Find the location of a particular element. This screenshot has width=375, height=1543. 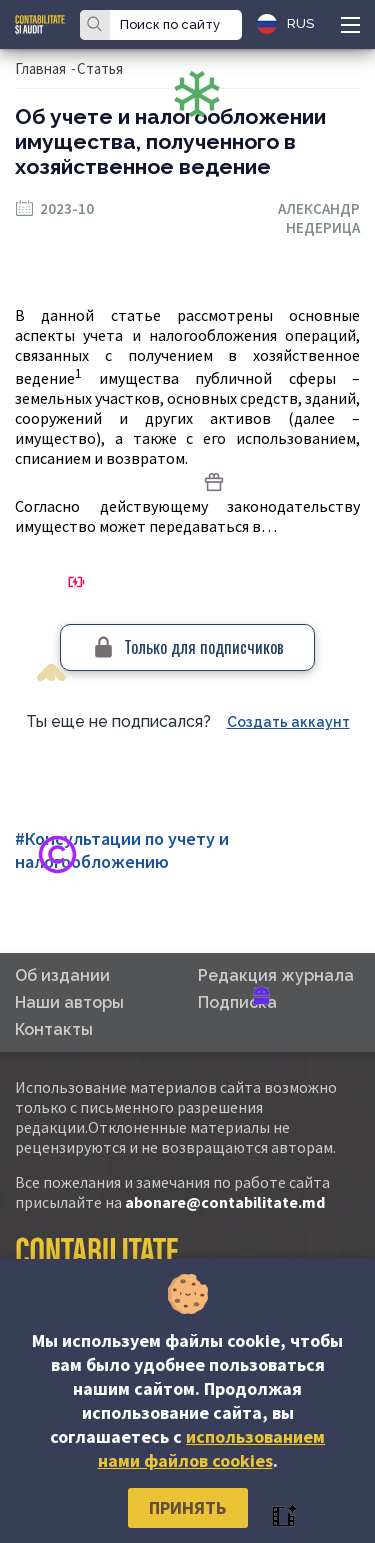

indicates copyrighted content is located at coordinates (57, 854).